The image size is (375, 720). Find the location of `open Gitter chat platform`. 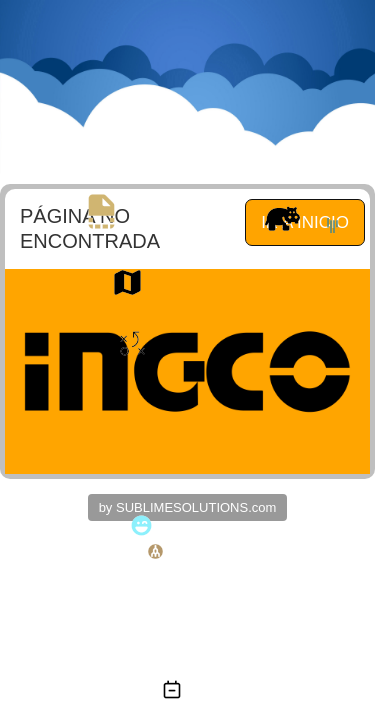

open Gitter chat platform is located at coordinates (332, 225).